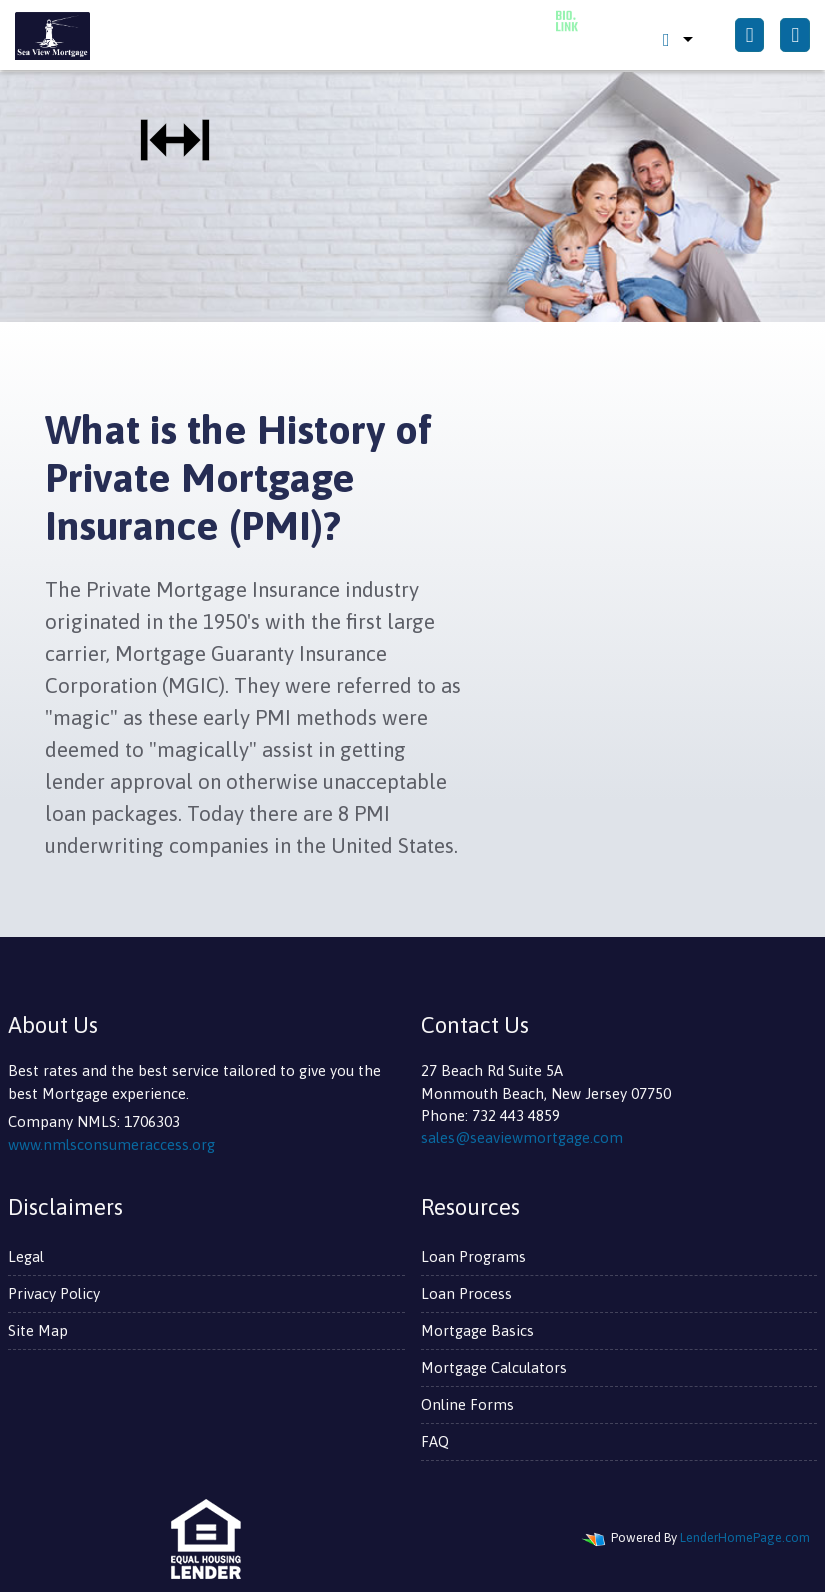 The height and width of the screenshot is (1592, 825). What do you see at coordinates (567, 21) in the screenshot?
I see `link to biolink profile` at bounding box center [567, 21].